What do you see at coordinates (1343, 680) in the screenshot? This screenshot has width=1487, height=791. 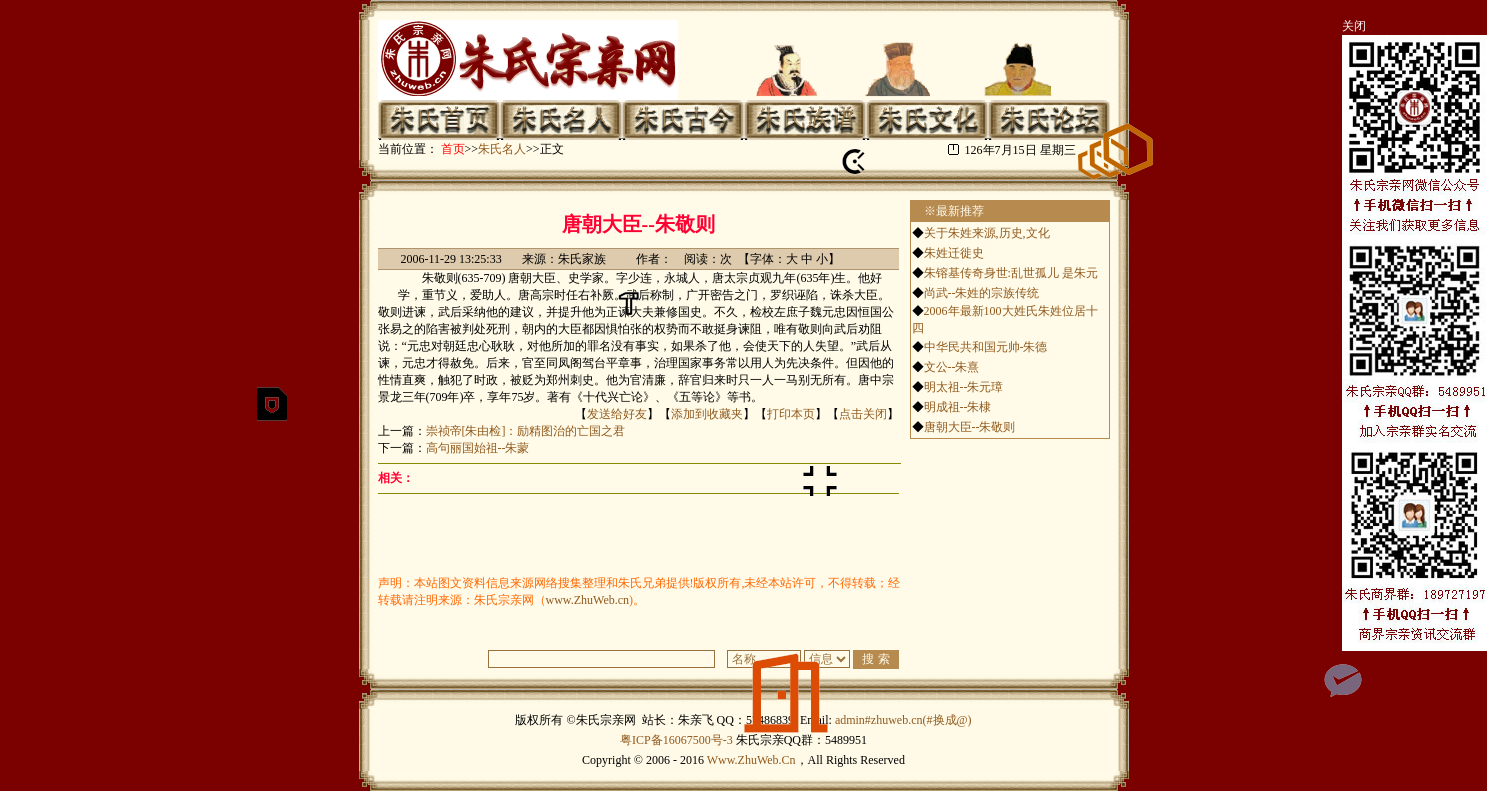 I see `pay with wechat pay` at bounding box center [1343, 680].